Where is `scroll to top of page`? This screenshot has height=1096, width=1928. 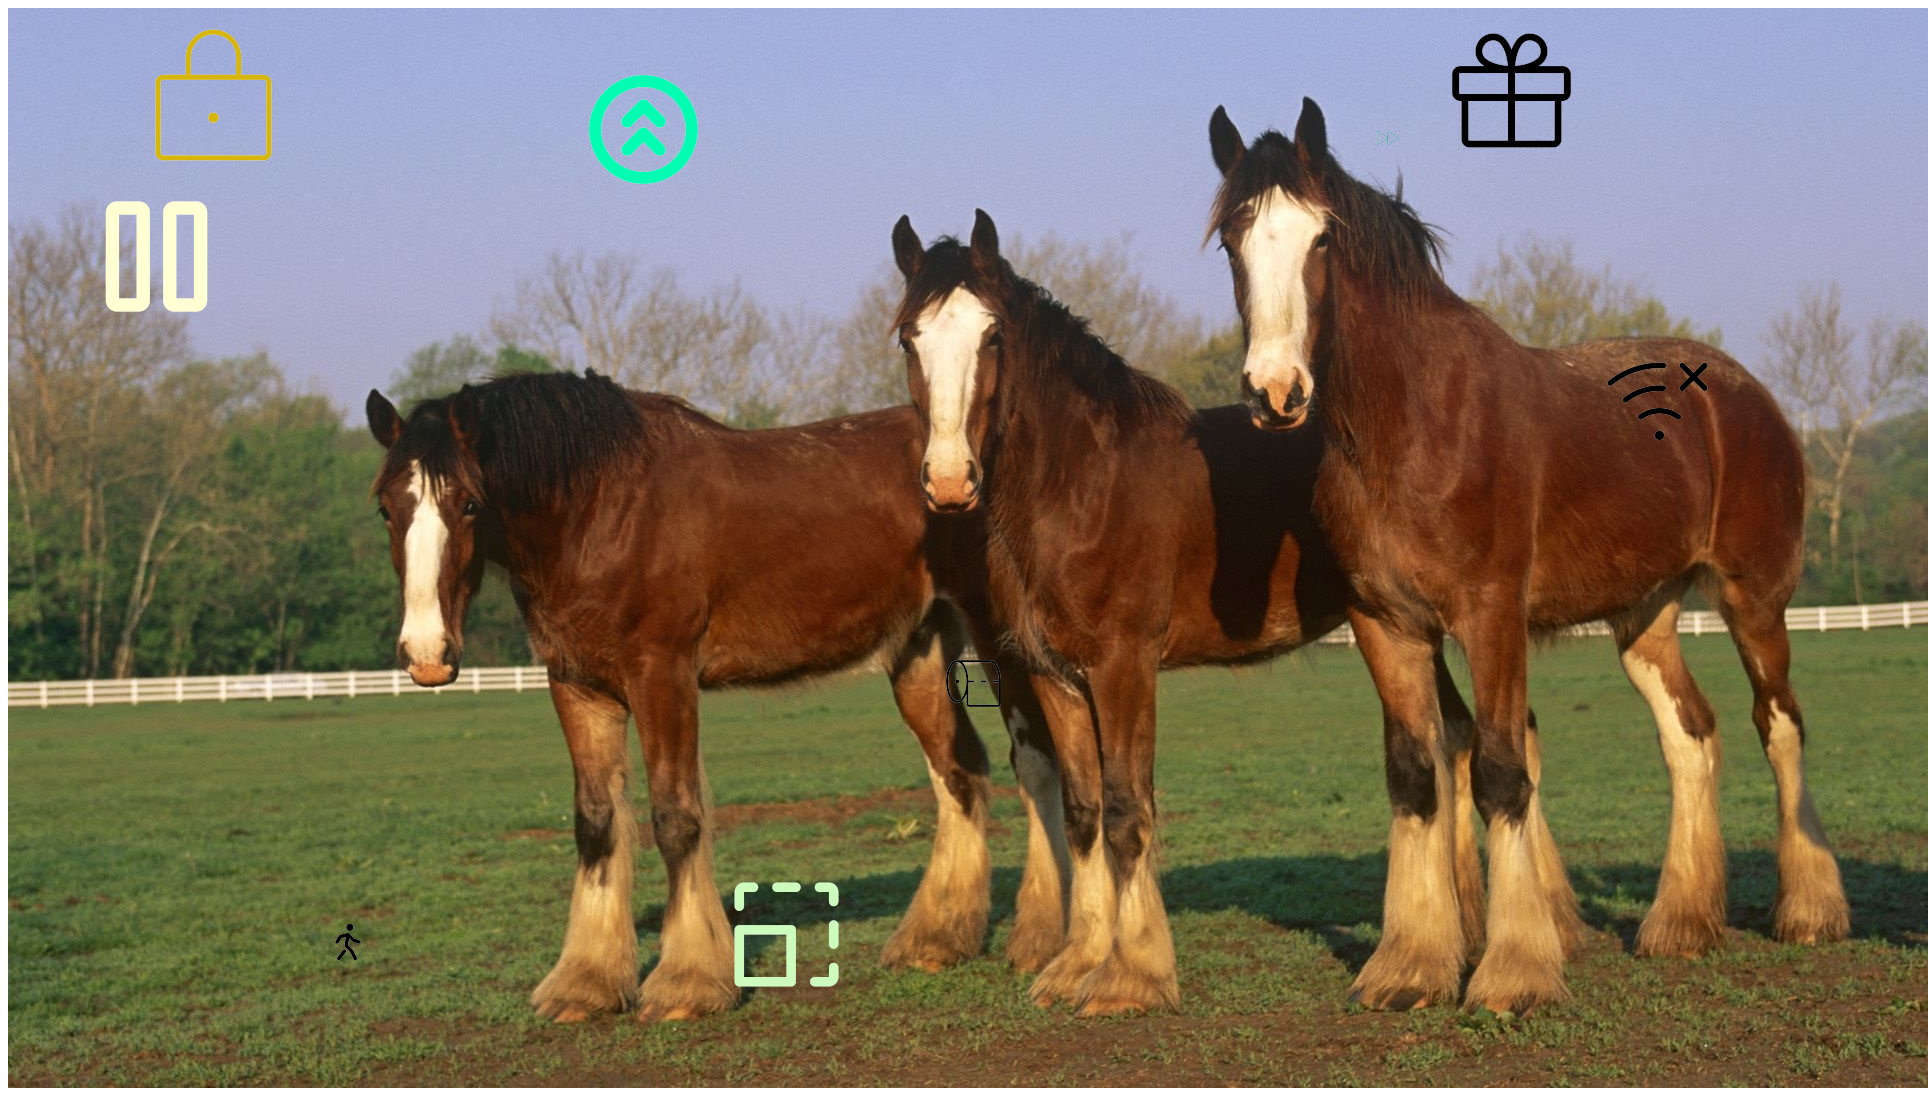
scroll to top of page is located at coordinates (643, 129).